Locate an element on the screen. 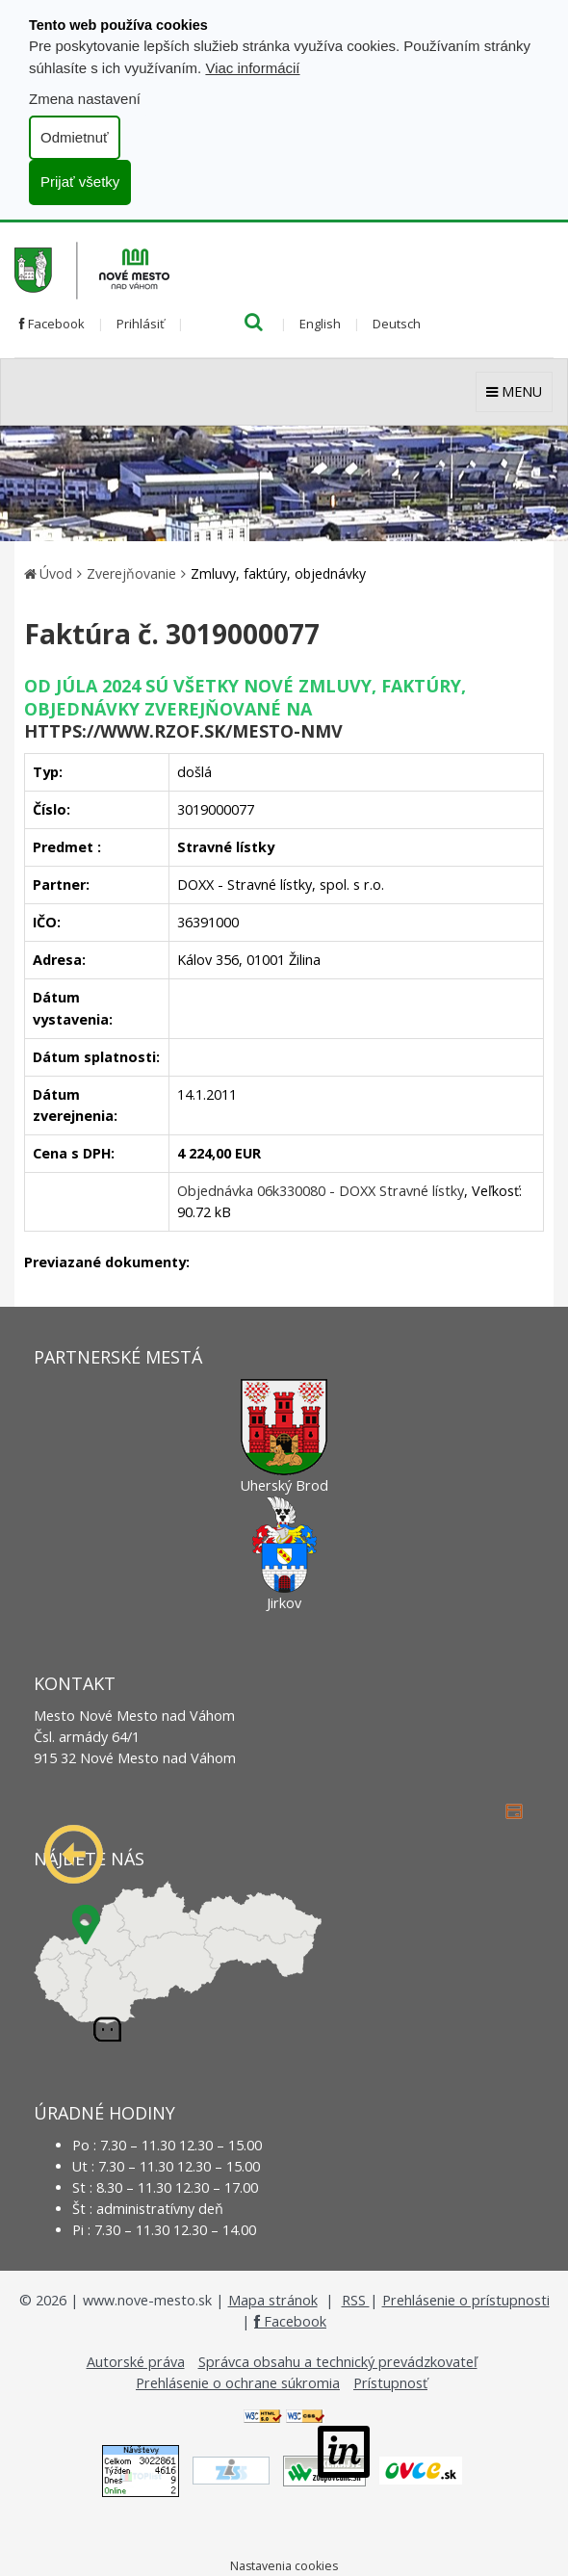 Image resolution: width=568 pixels, height=2576 pixels. go back to the previous screen is located at coordinates (73, 1854).